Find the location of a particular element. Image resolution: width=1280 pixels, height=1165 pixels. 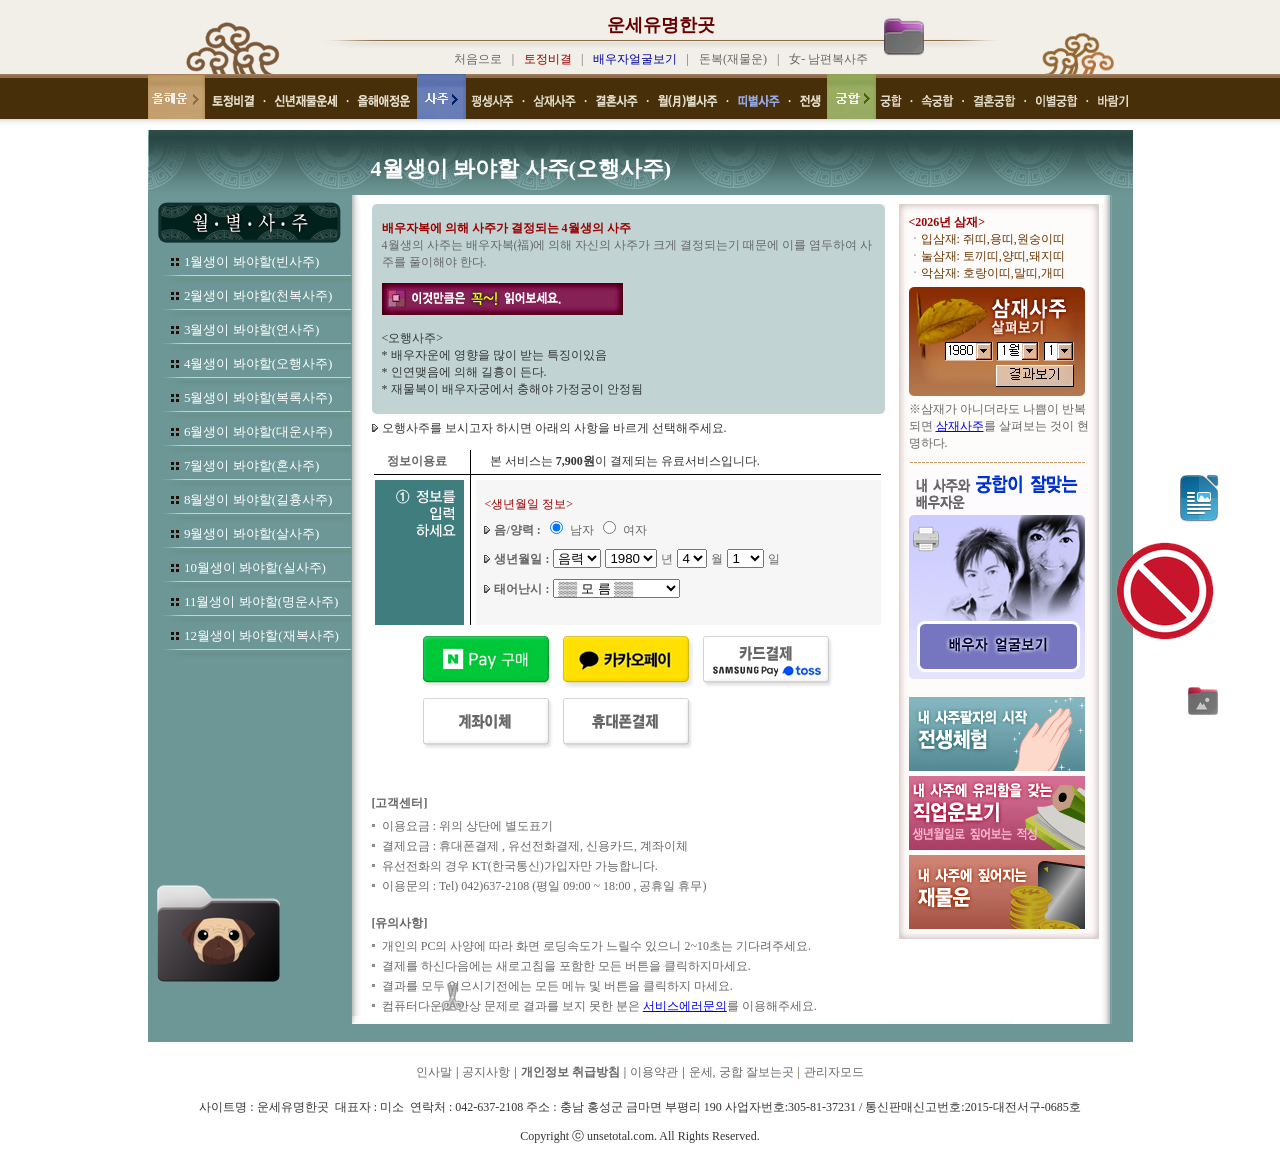

open your pictures folder is located at coordinates (1203, 701).